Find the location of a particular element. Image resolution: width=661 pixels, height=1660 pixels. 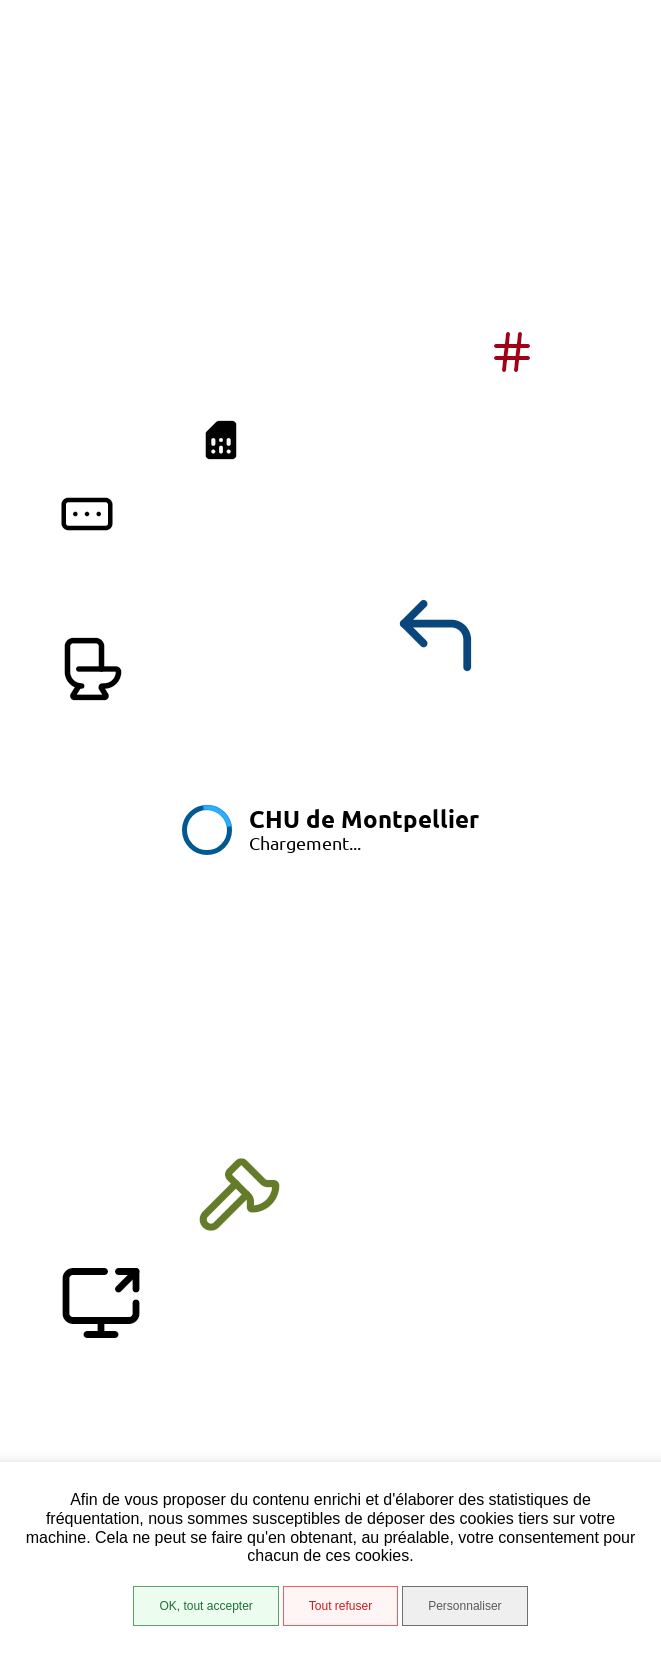

add or browse hashtags is located at coordinates (512, 352).